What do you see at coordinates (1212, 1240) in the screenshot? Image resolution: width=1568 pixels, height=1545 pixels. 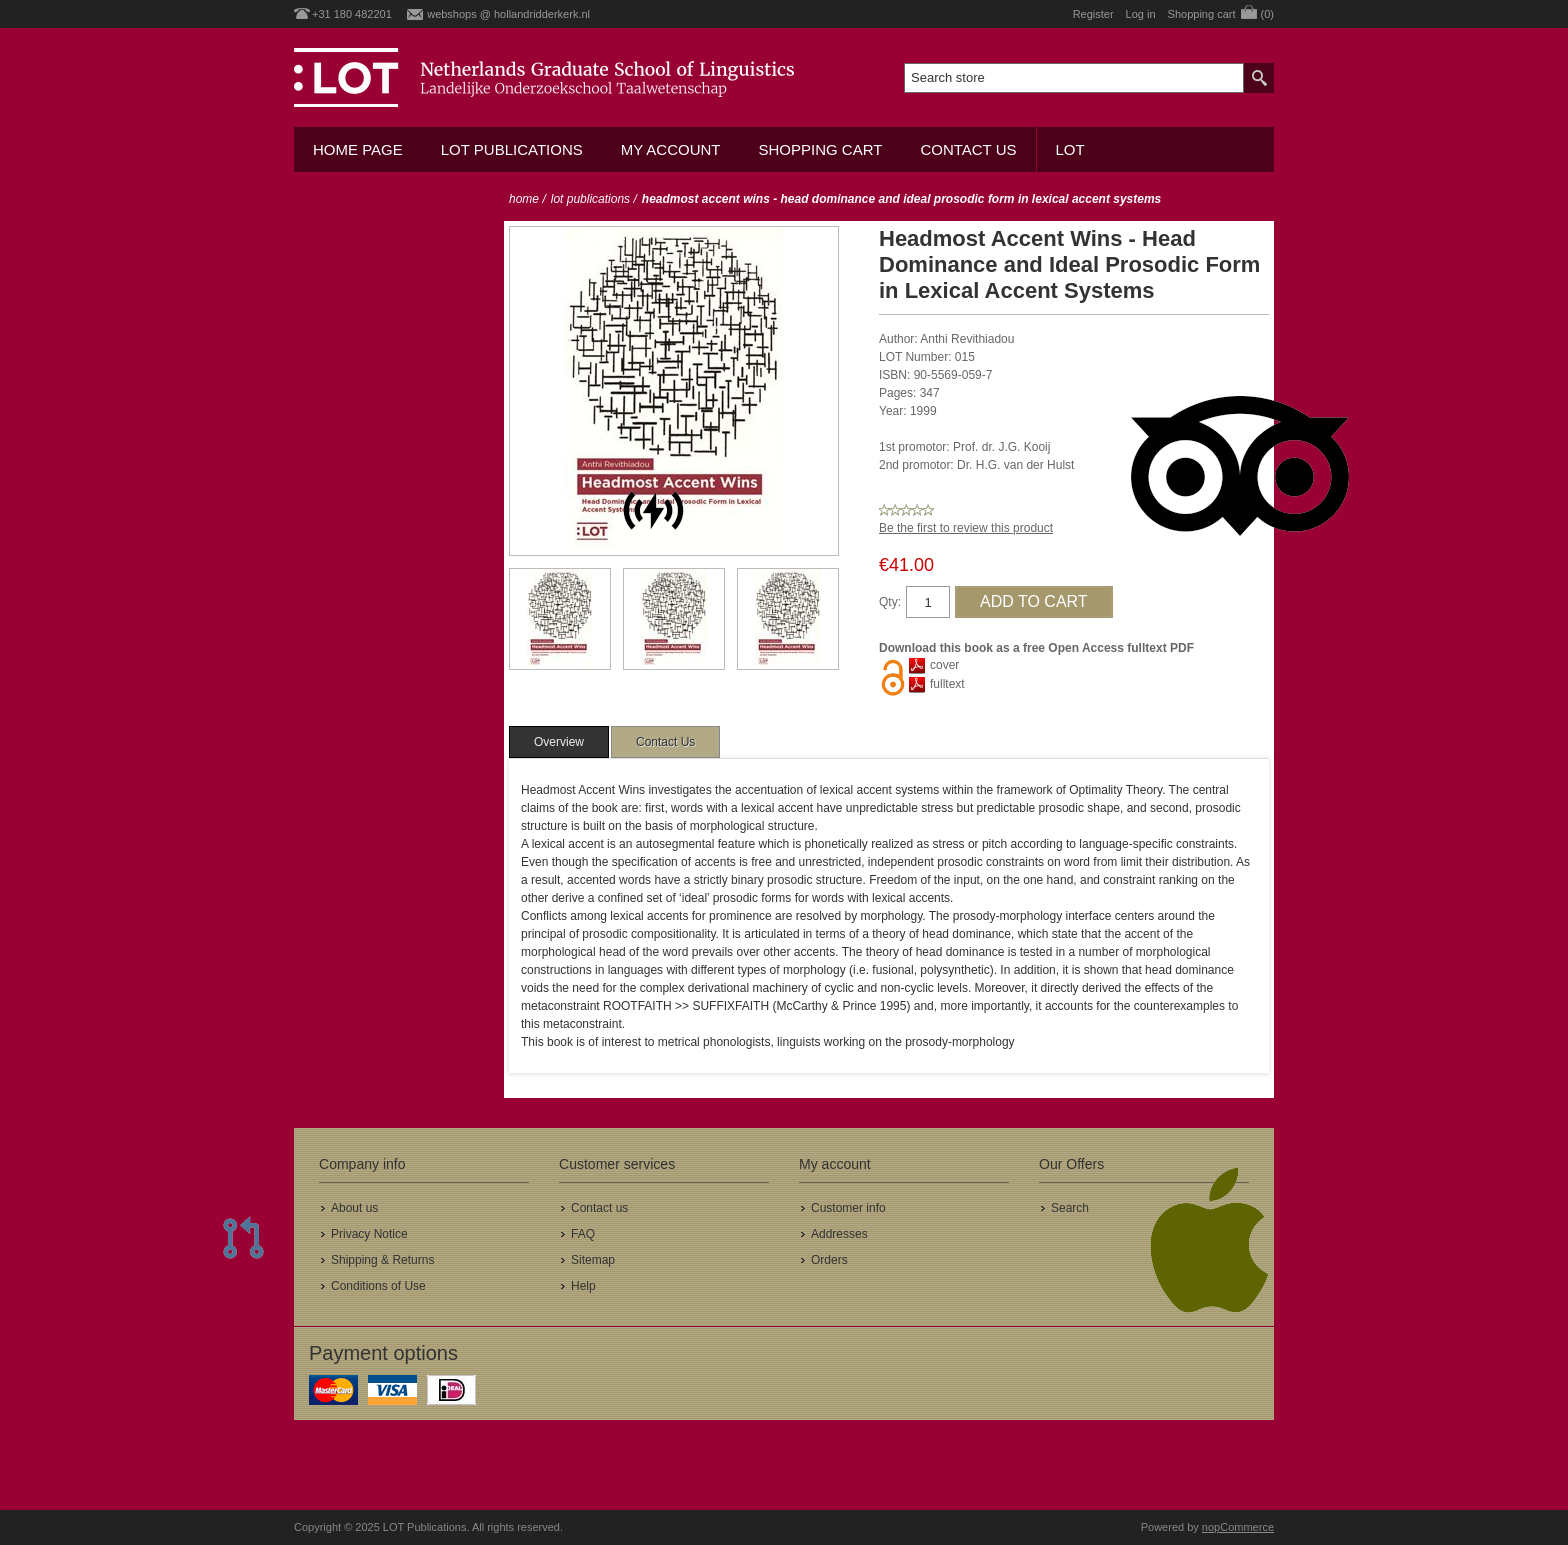 I see `Apple company logo` at bounding box center [1212, 1240].